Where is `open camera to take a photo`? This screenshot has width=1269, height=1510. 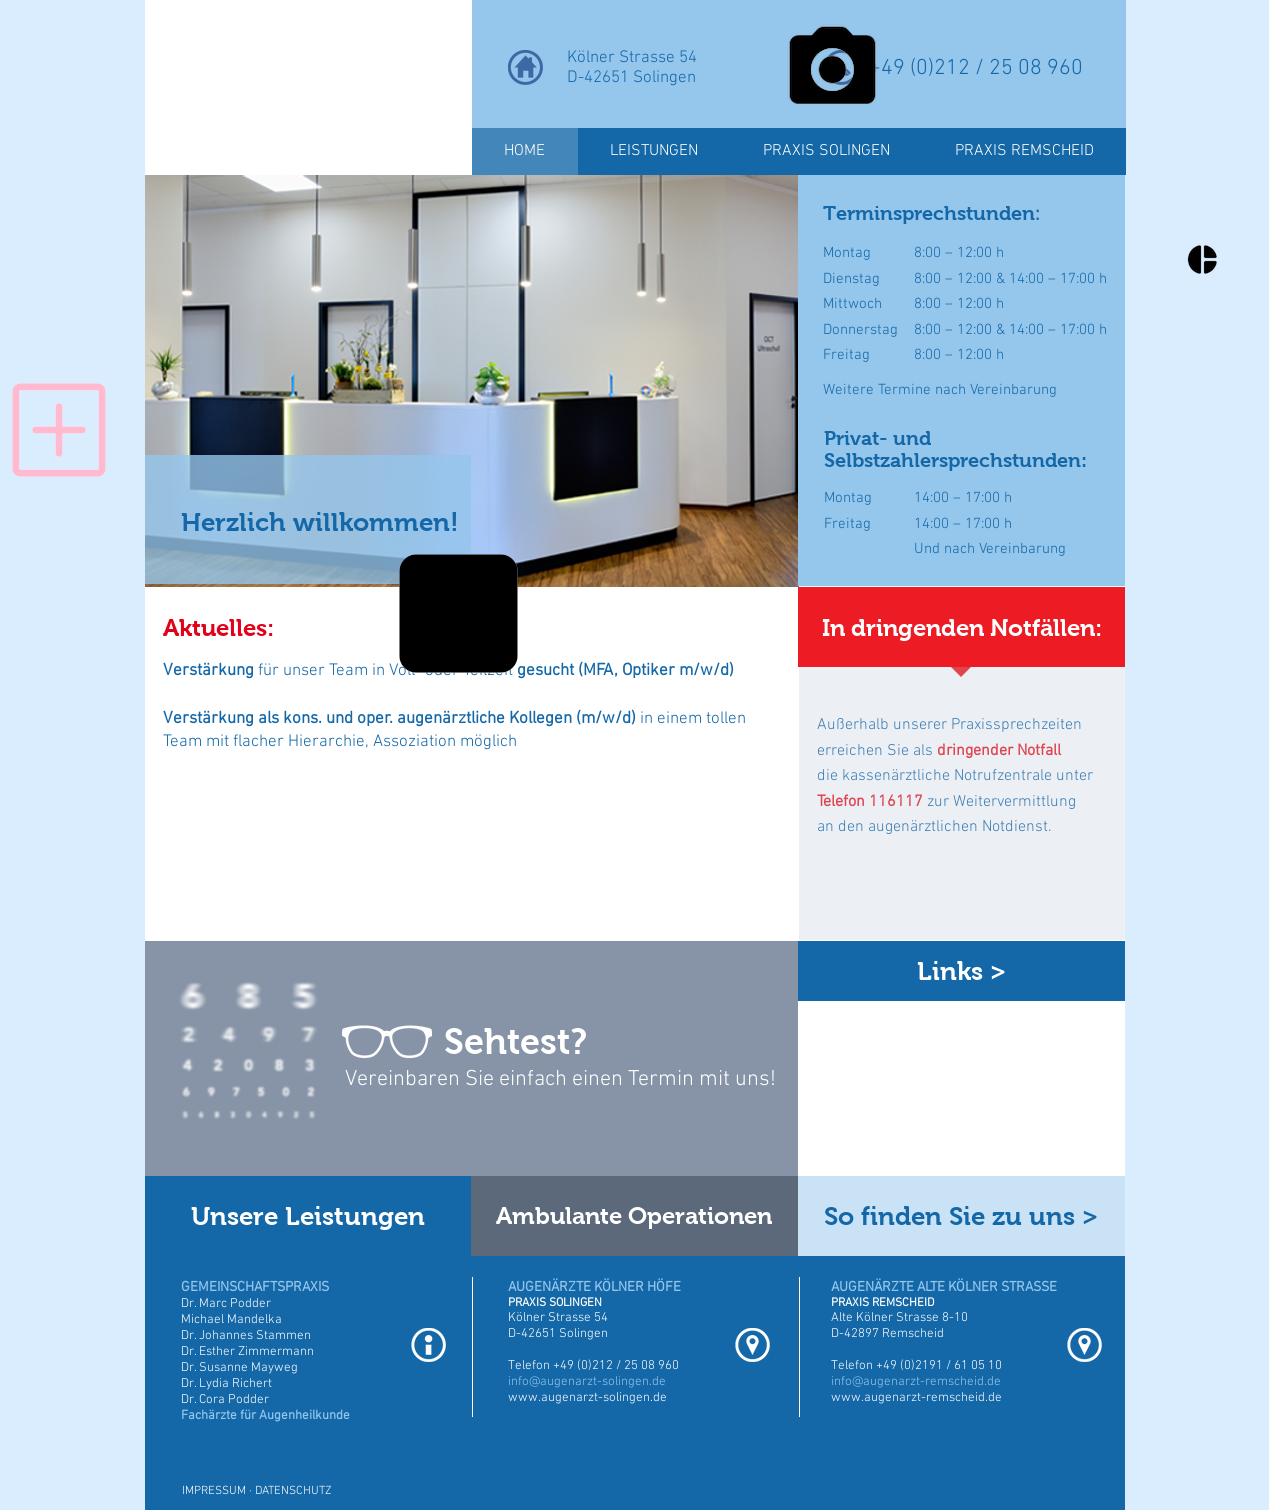
open camera to take a photo is located at coordinates (832, 69).